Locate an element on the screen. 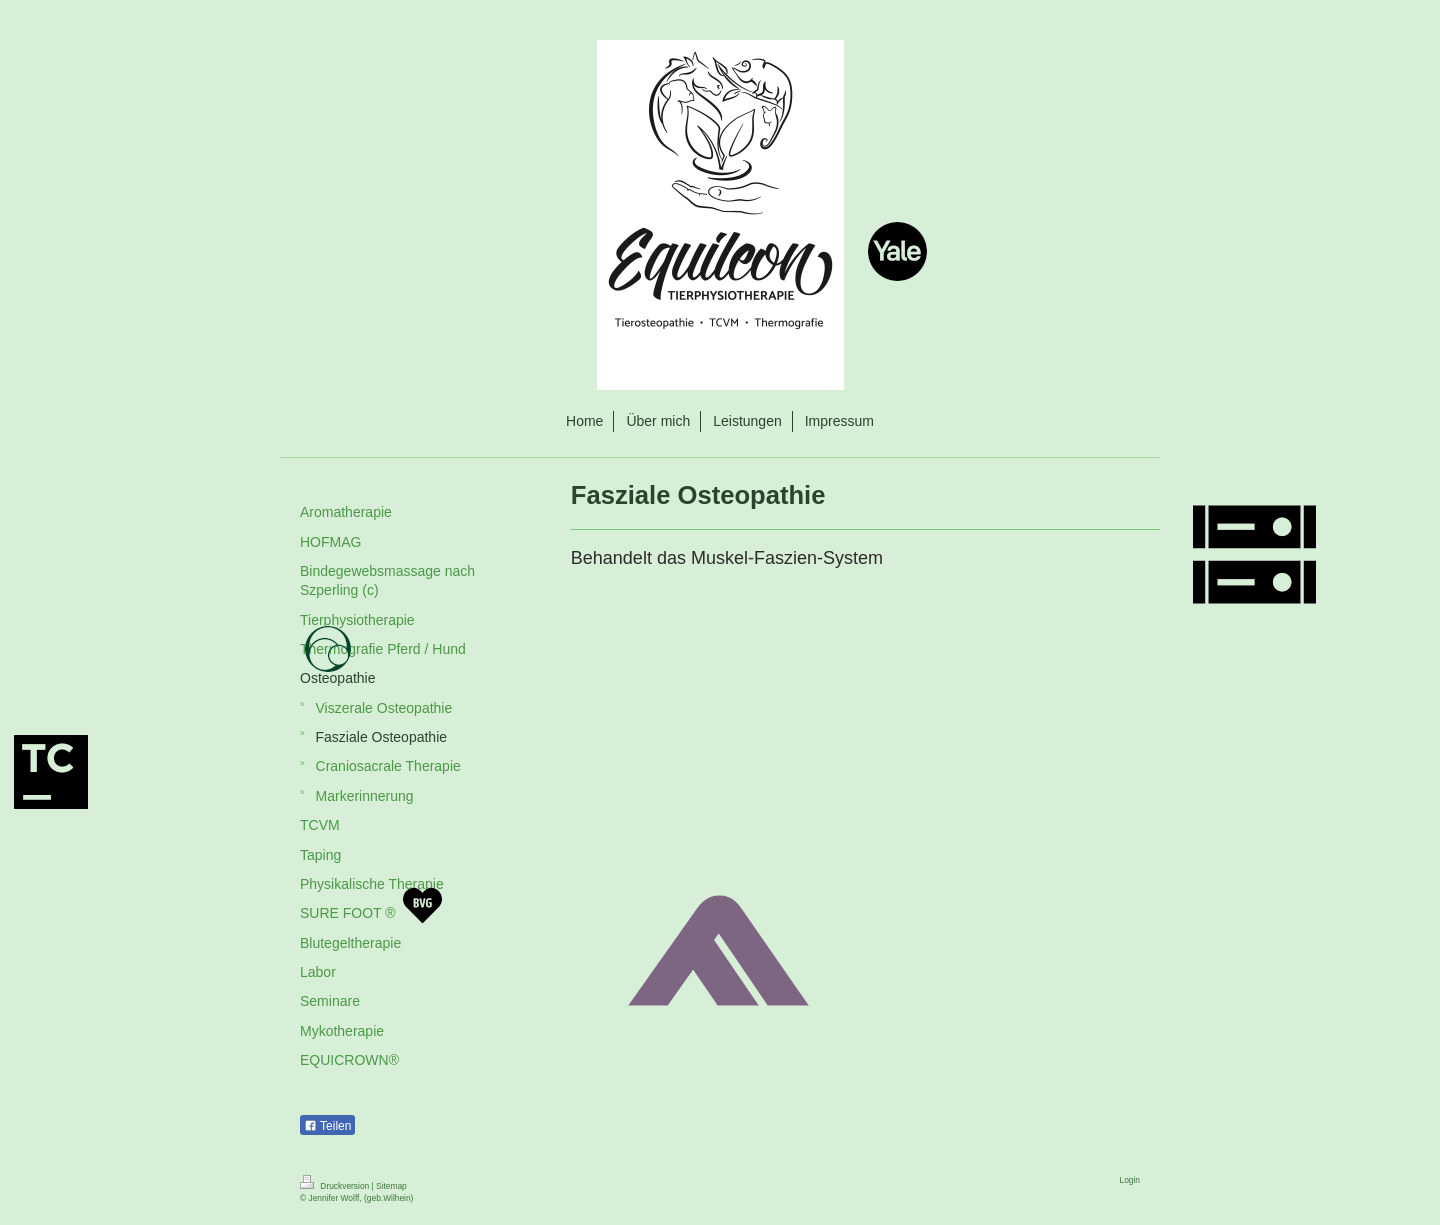  pagseguro payment service logo is located at coordinates (328, 649).